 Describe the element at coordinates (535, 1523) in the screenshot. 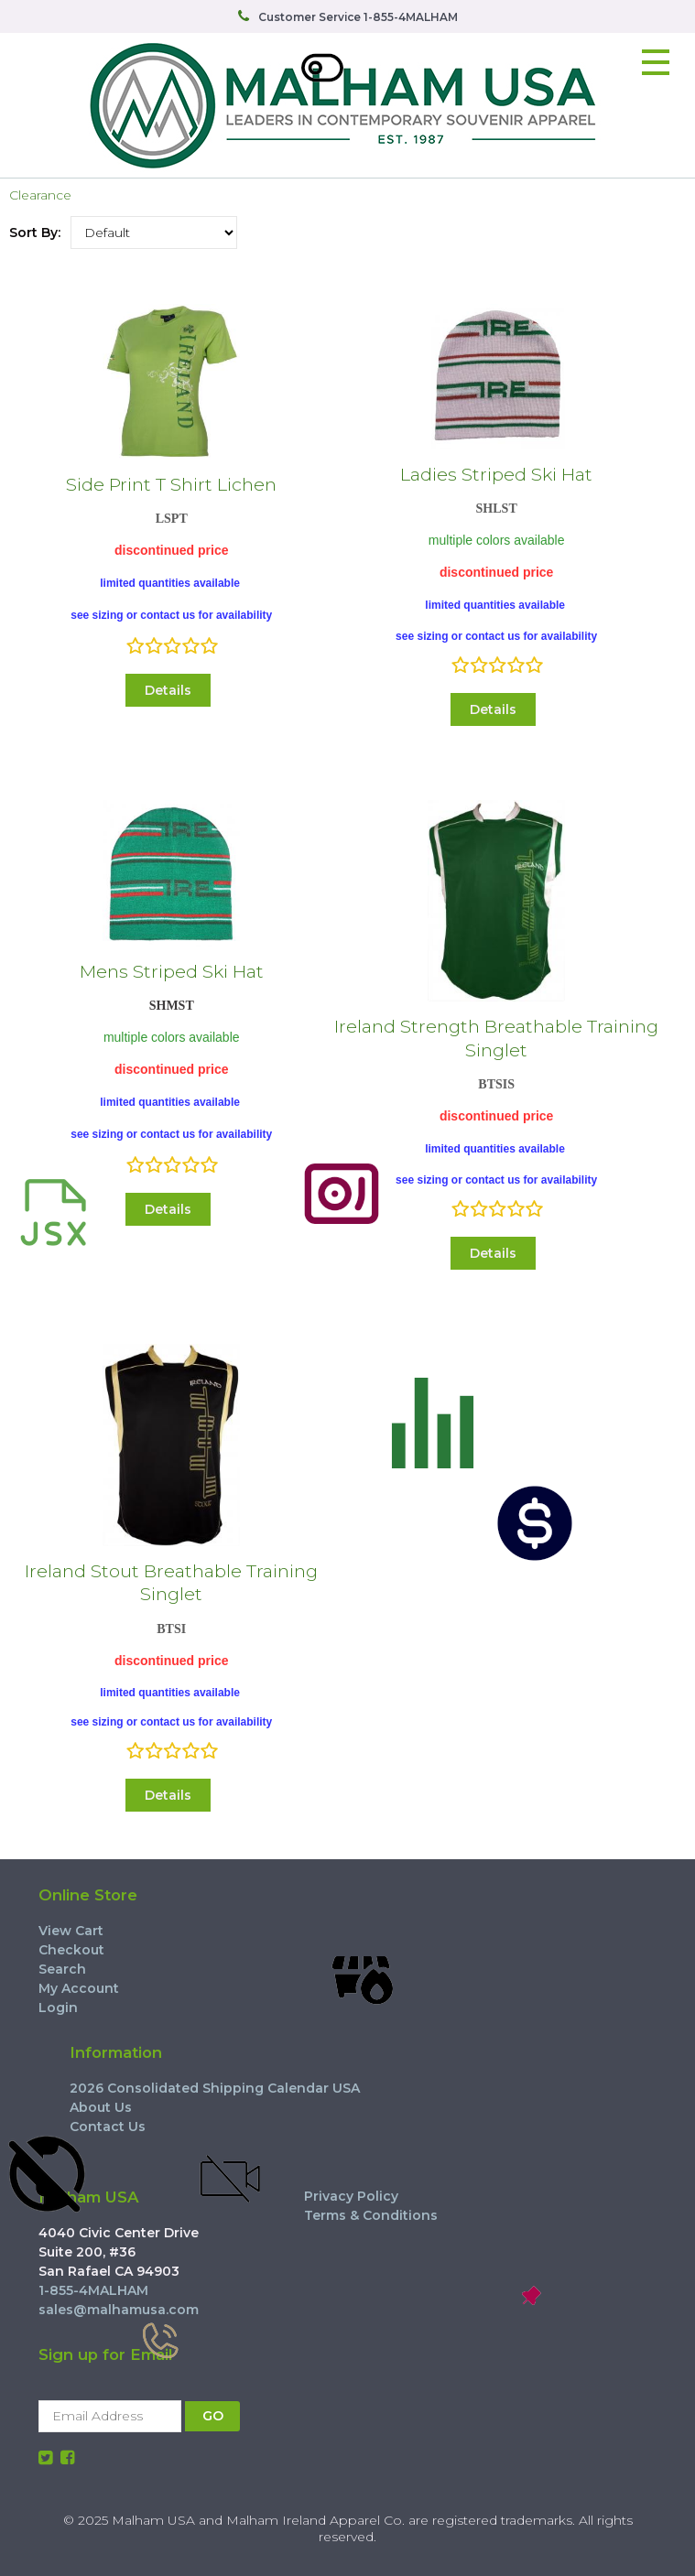

I see `view your account balance` at that location.